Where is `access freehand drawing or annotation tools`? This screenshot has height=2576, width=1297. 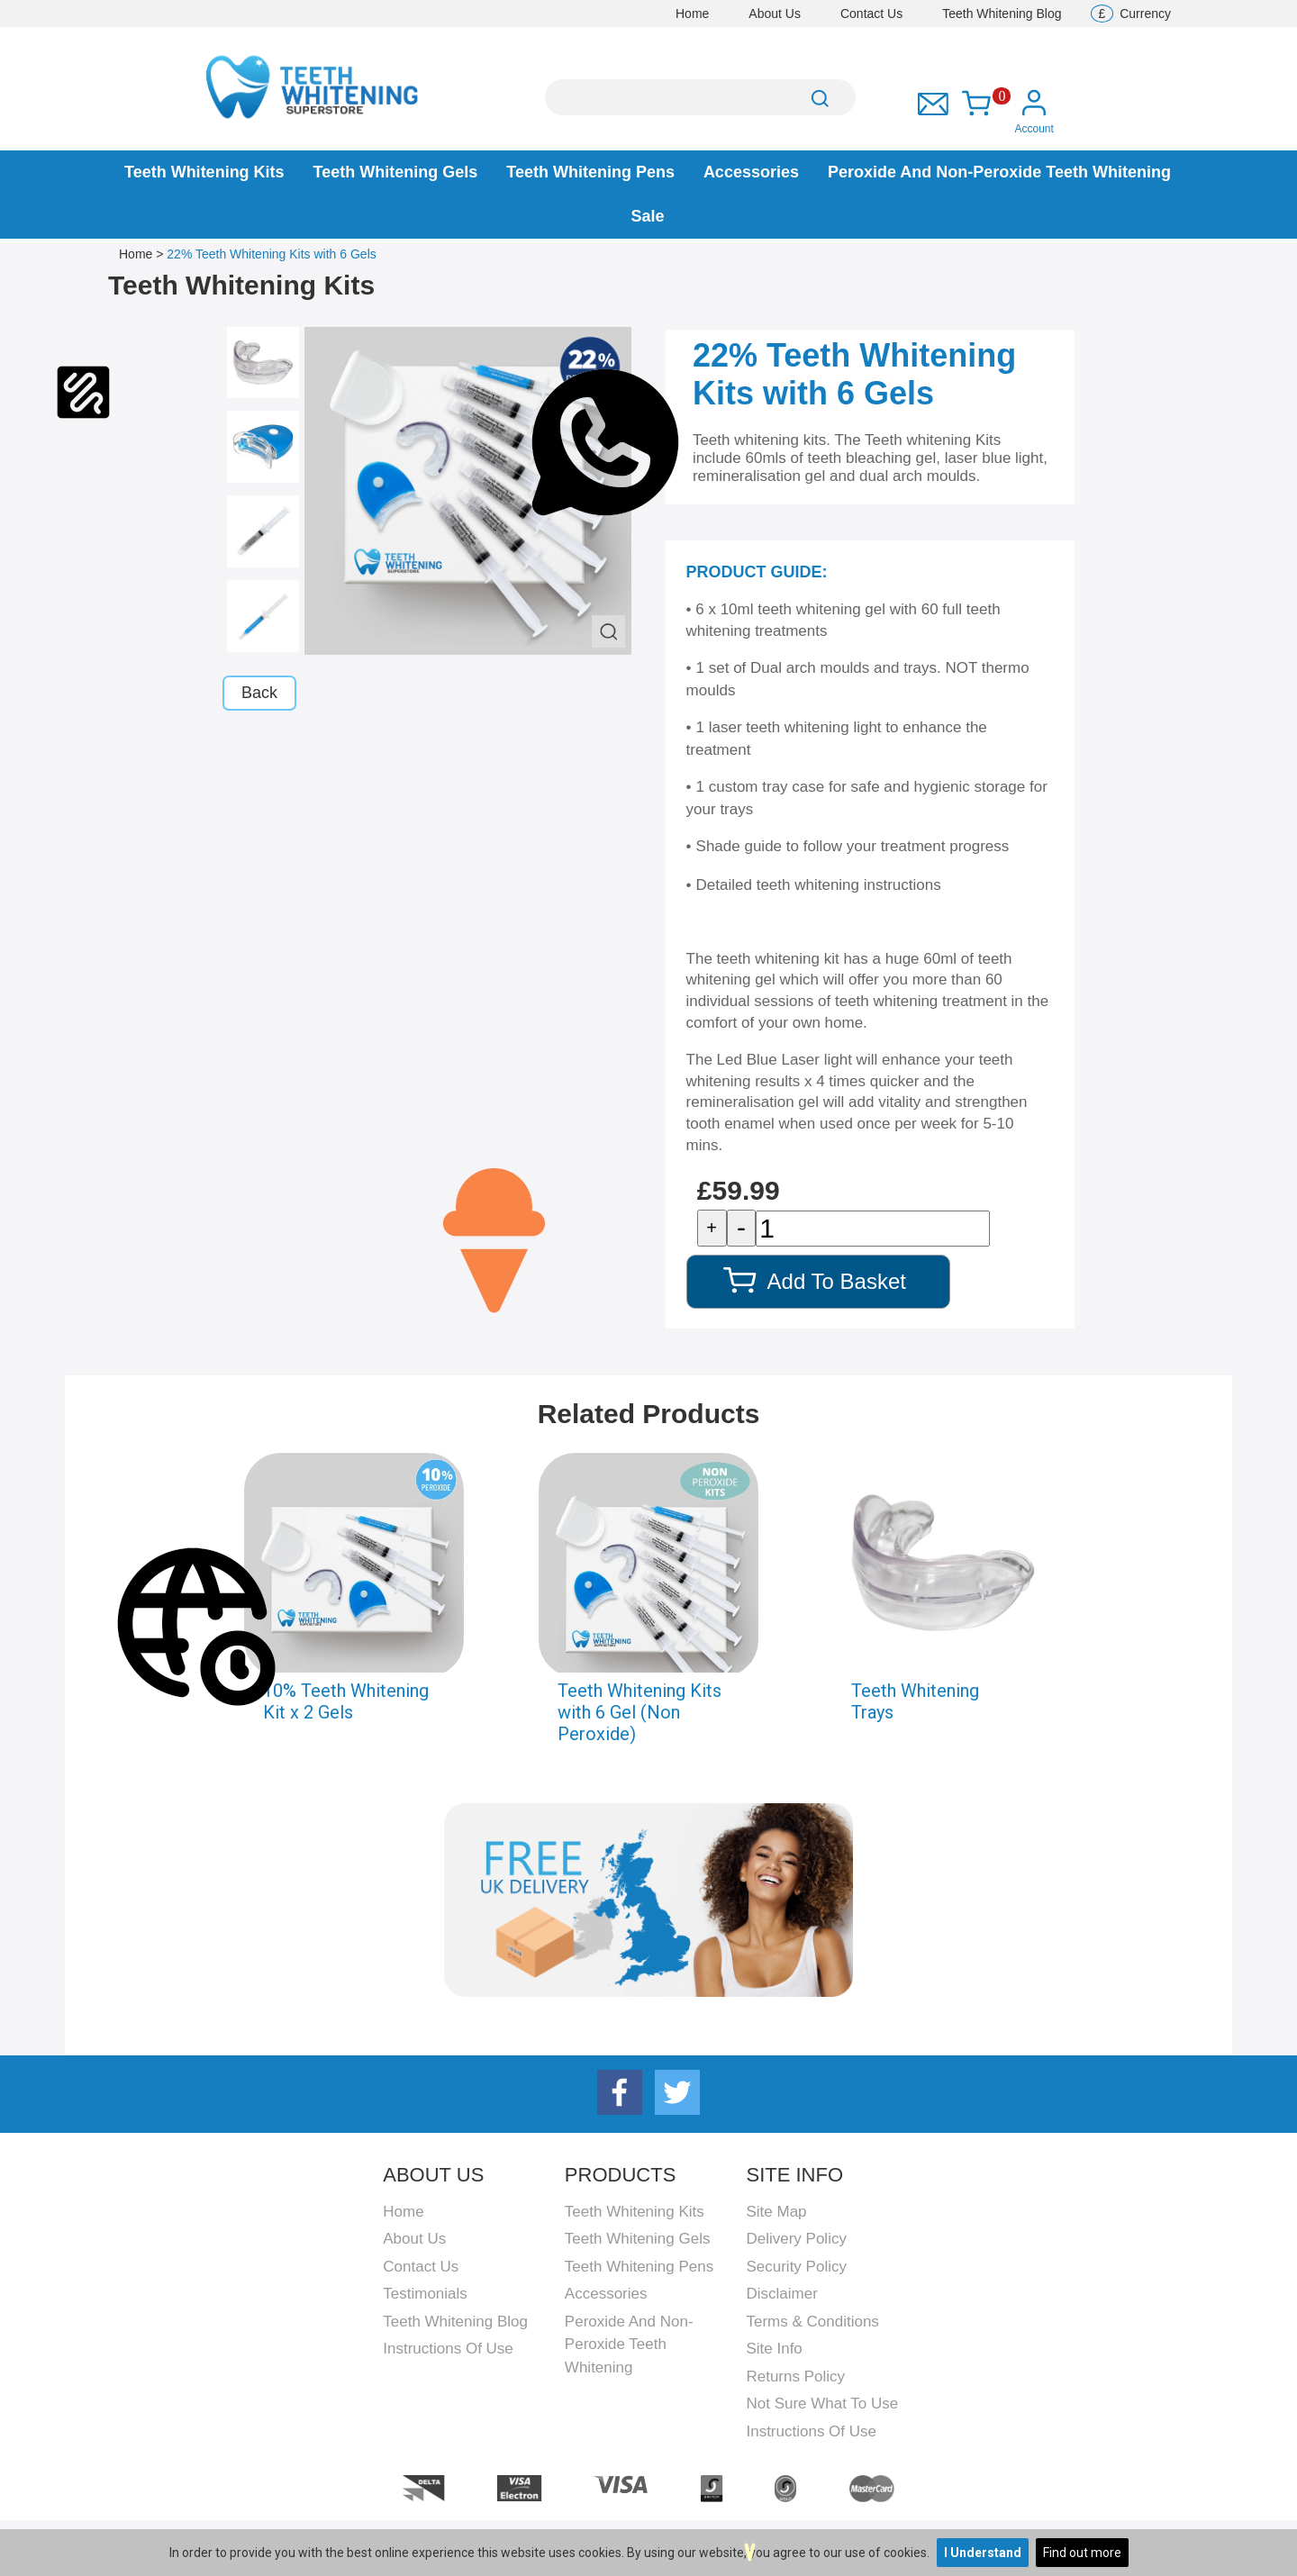 access freehand drawing or annotation tools is located at coordinates (83, 392).